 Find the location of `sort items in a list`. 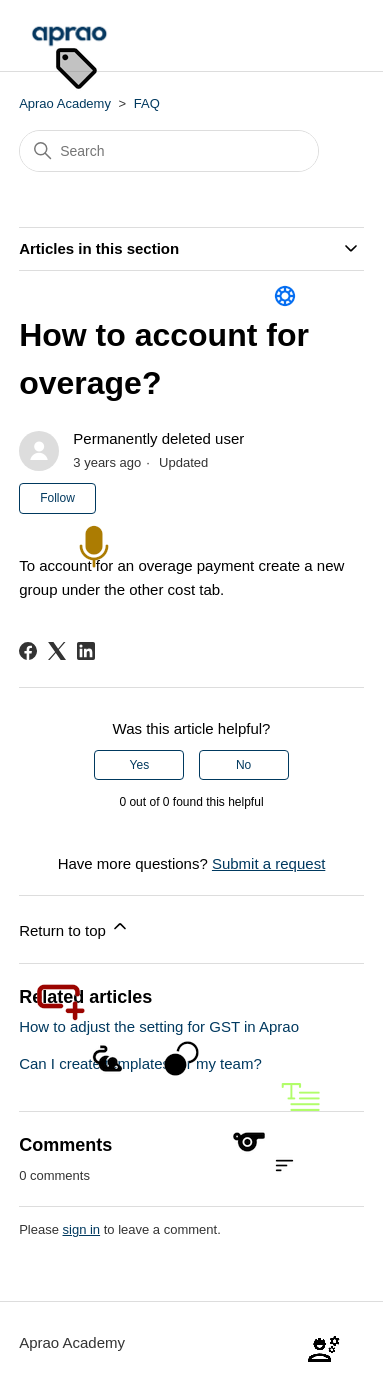

sort items in a list is located at coordinates (284, 1165).